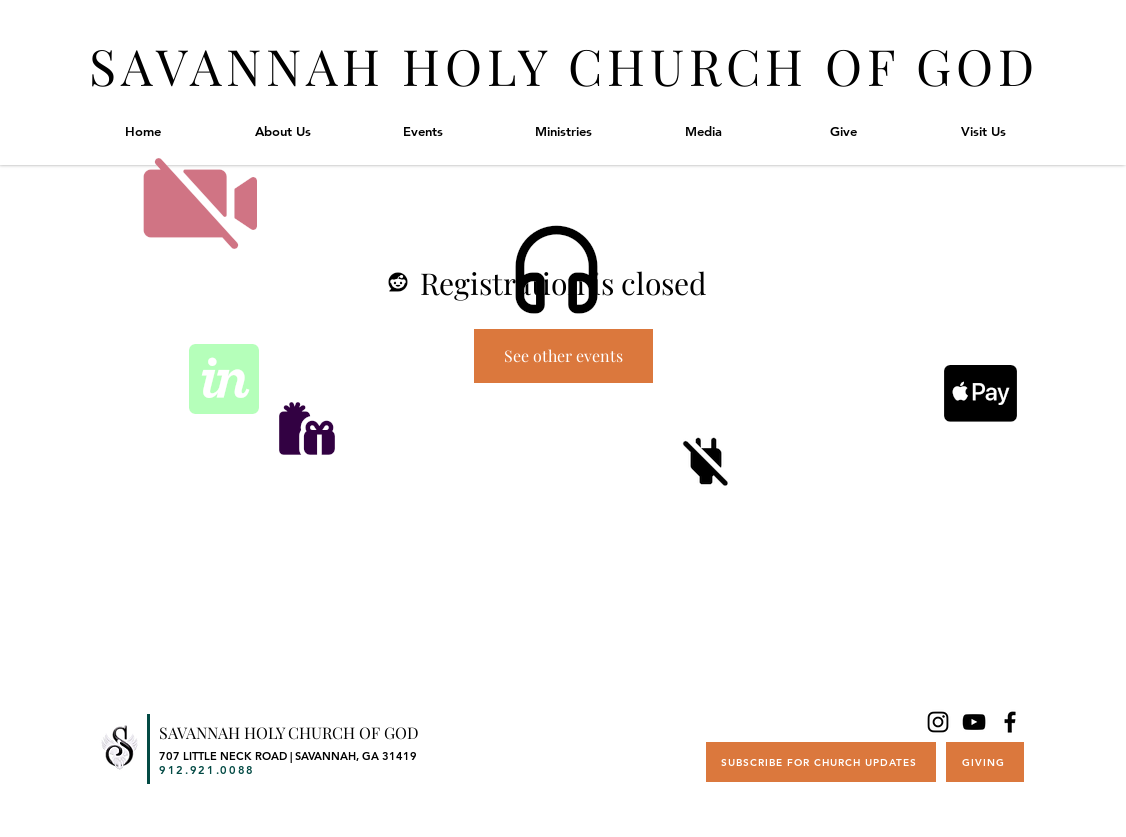 This screenshot has width=1126, height=837. What do you see at coordinates (307, 430) in the screenshot?
I see `view gifts or rewards` at bounding box center [307, 430].